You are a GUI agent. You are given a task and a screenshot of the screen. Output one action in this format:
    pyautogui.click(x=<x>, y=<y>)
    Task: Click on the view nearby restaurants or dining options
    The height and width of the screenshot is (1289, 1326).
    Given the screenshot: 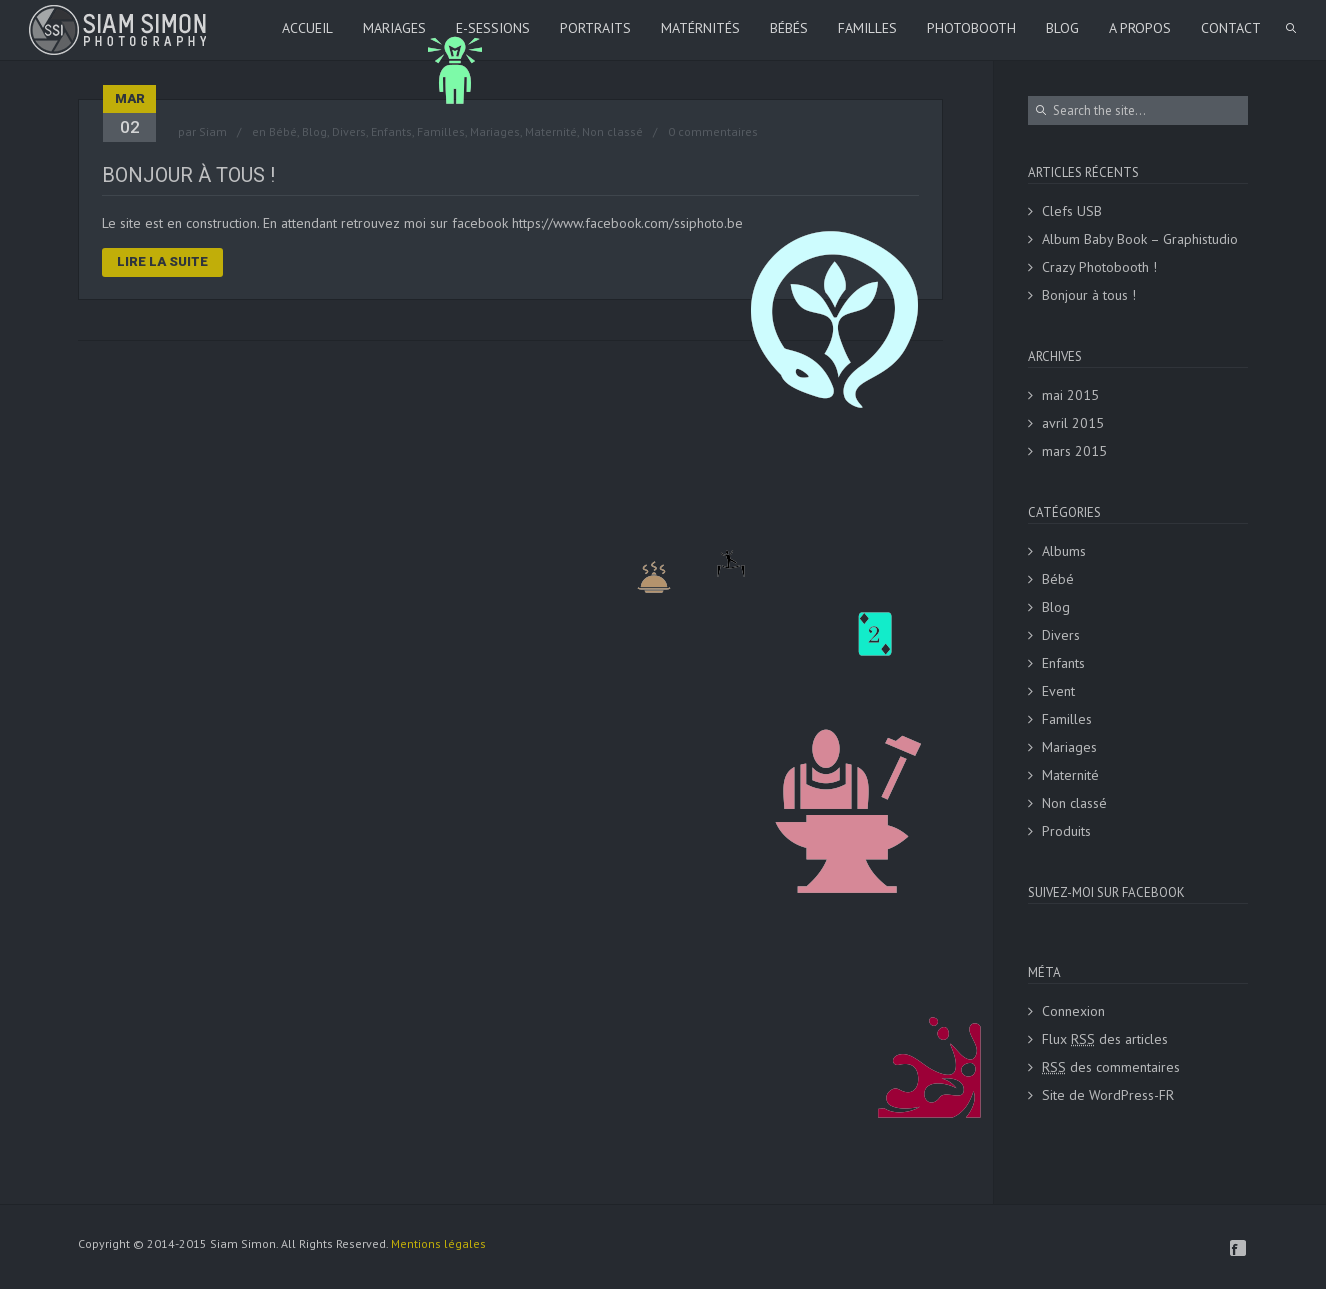 What is the action you would take?
    pyautogui.click(x=654, y=577)
    